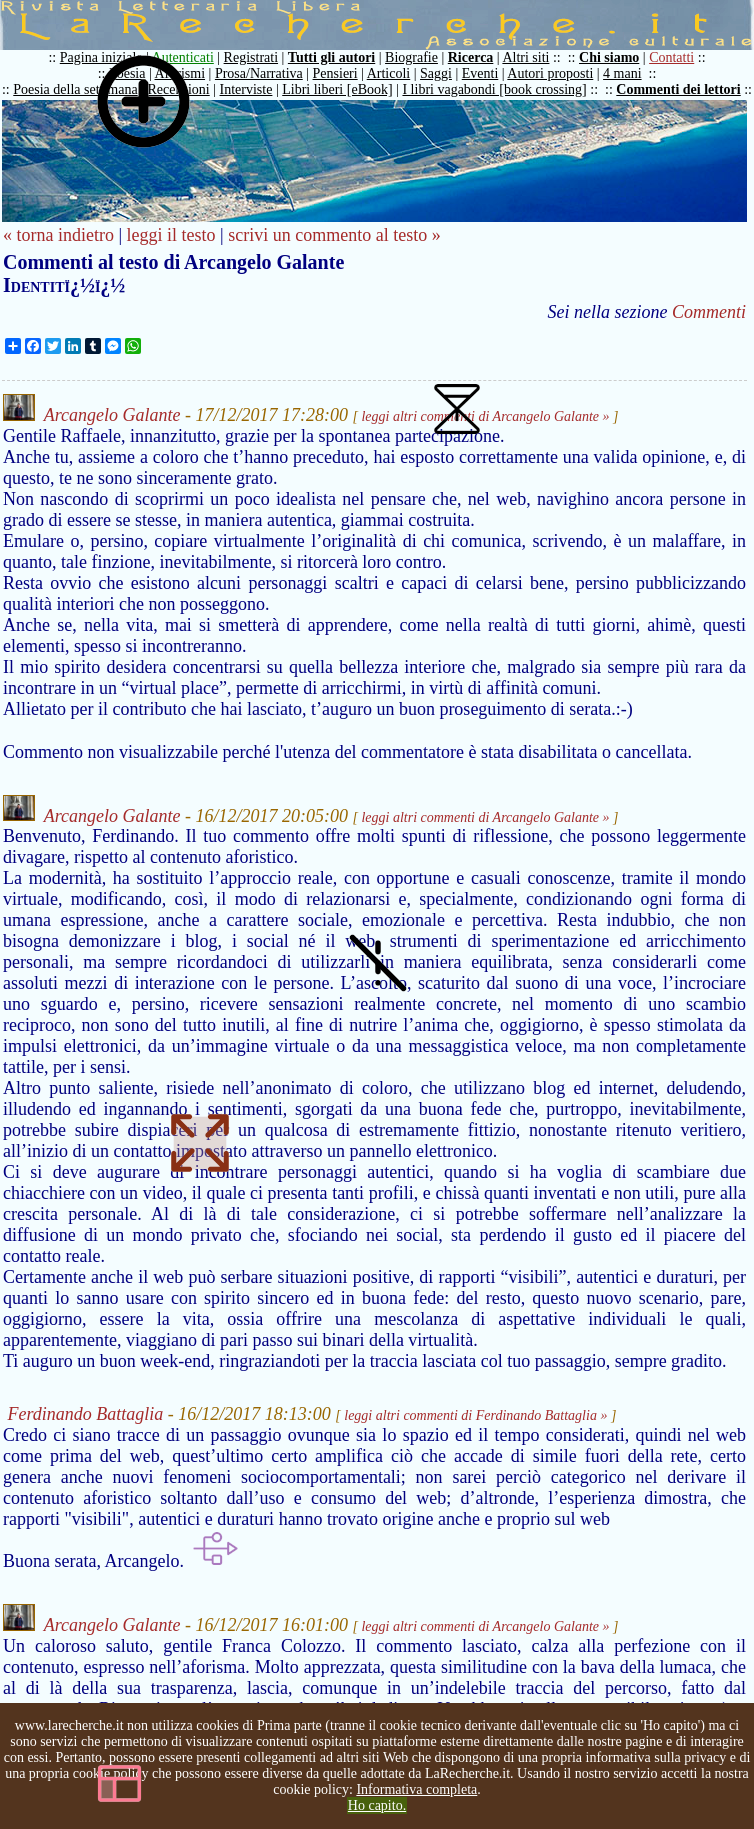 This screenshot has height=1829, width=754. What do you see at coordinates (378, 963) in the screenshot?
I see `disable alert notifications` at bounding box center [378, 963].